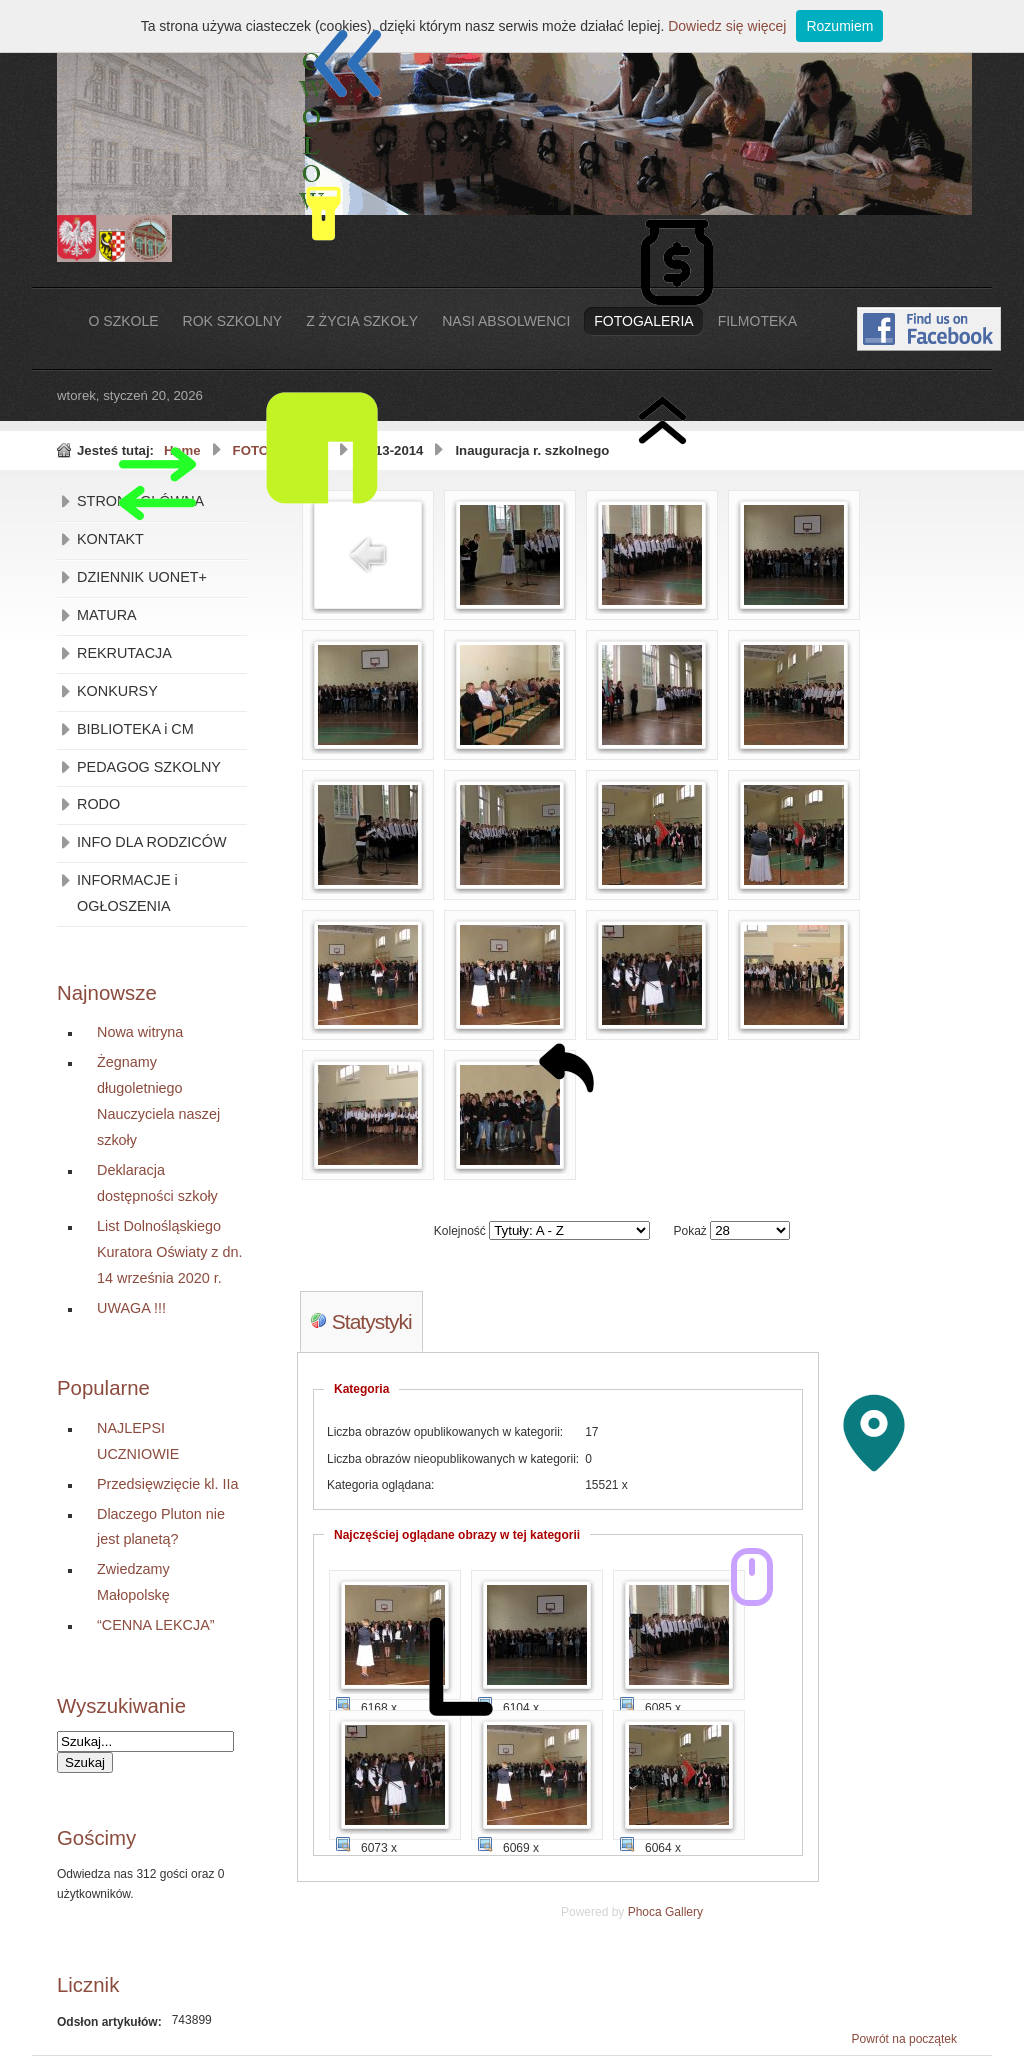 The image size is (1024, 2058). I want to click on mouse input device indicator, so click(752, 1577).